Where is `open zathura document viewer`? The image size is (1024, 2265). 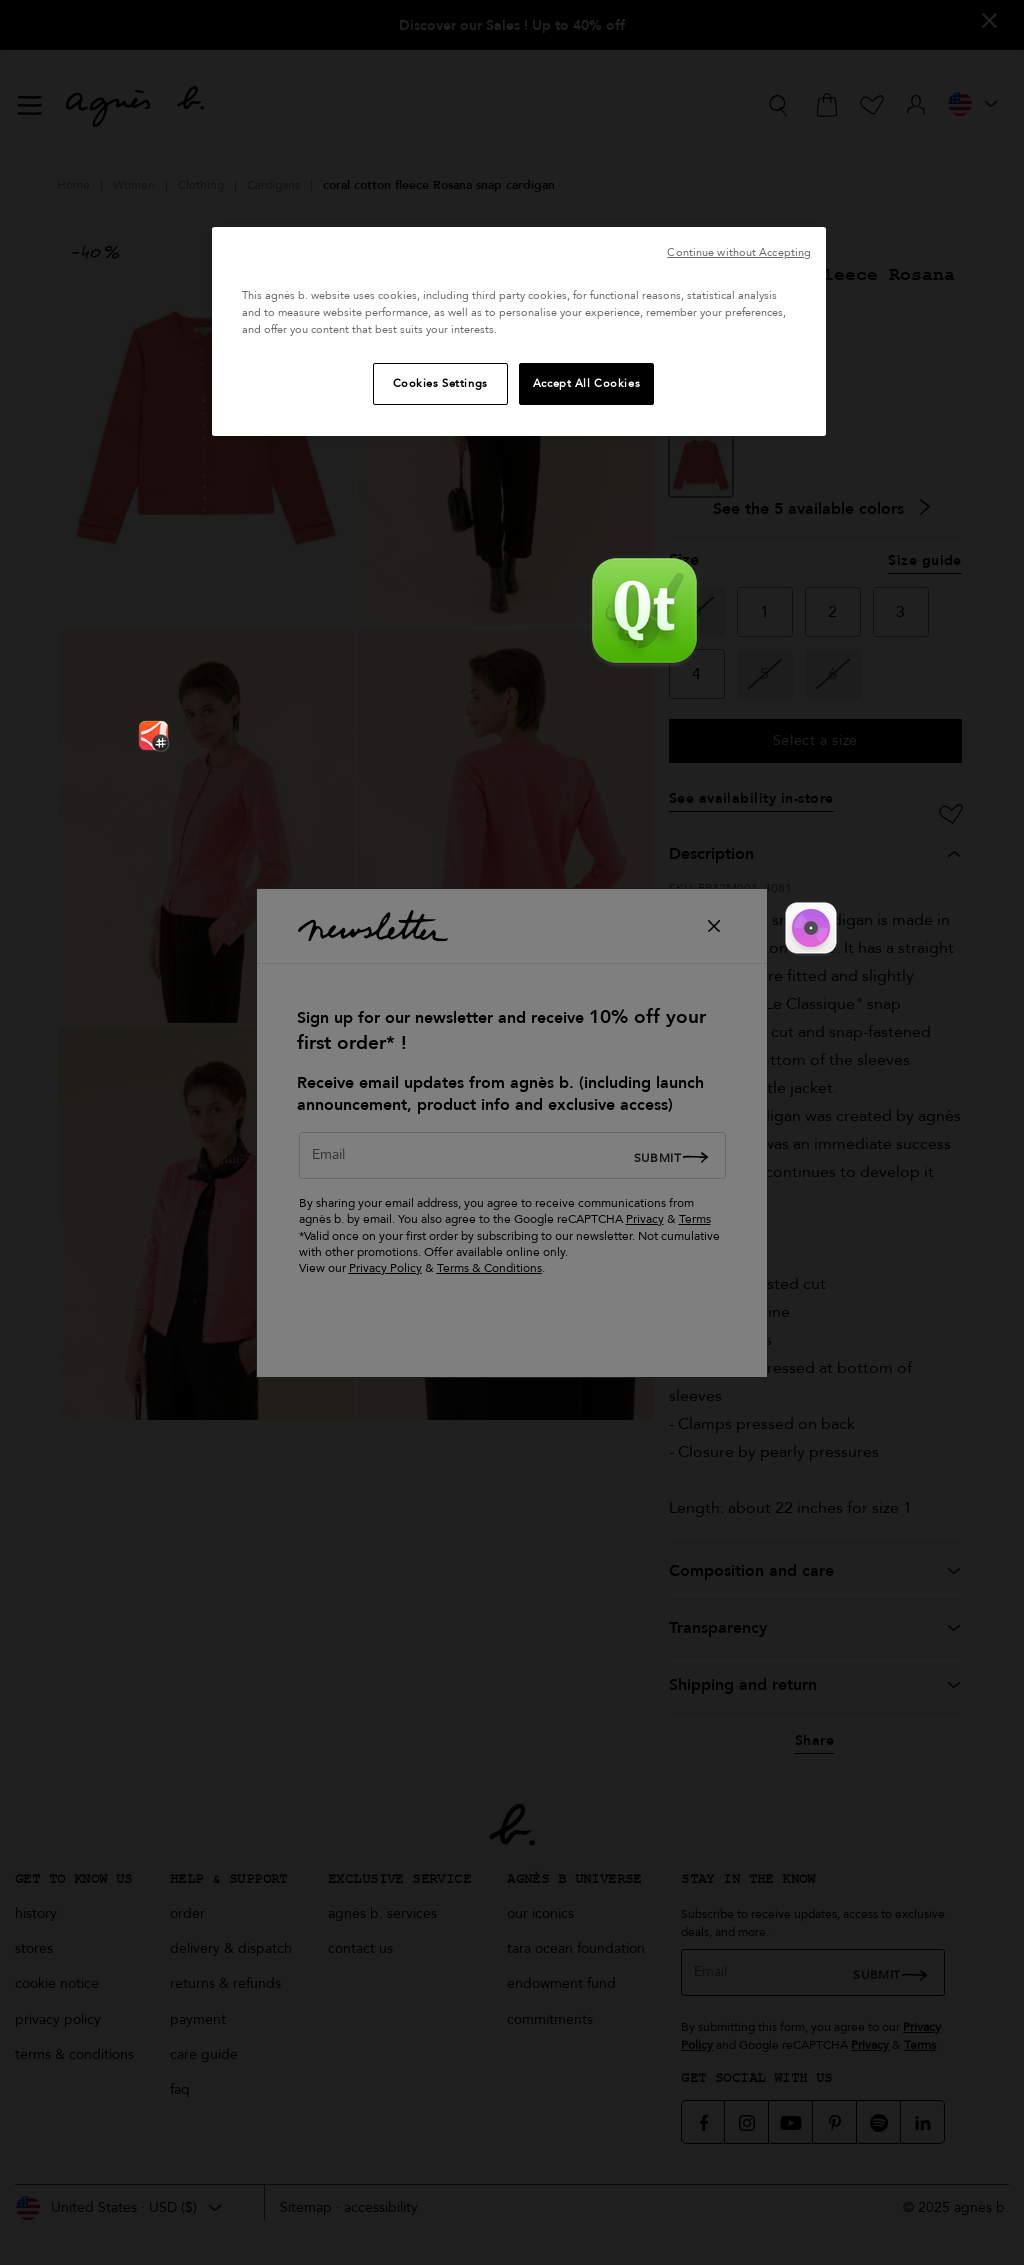 open zathura document viewer is located at coordinates (153, 735).